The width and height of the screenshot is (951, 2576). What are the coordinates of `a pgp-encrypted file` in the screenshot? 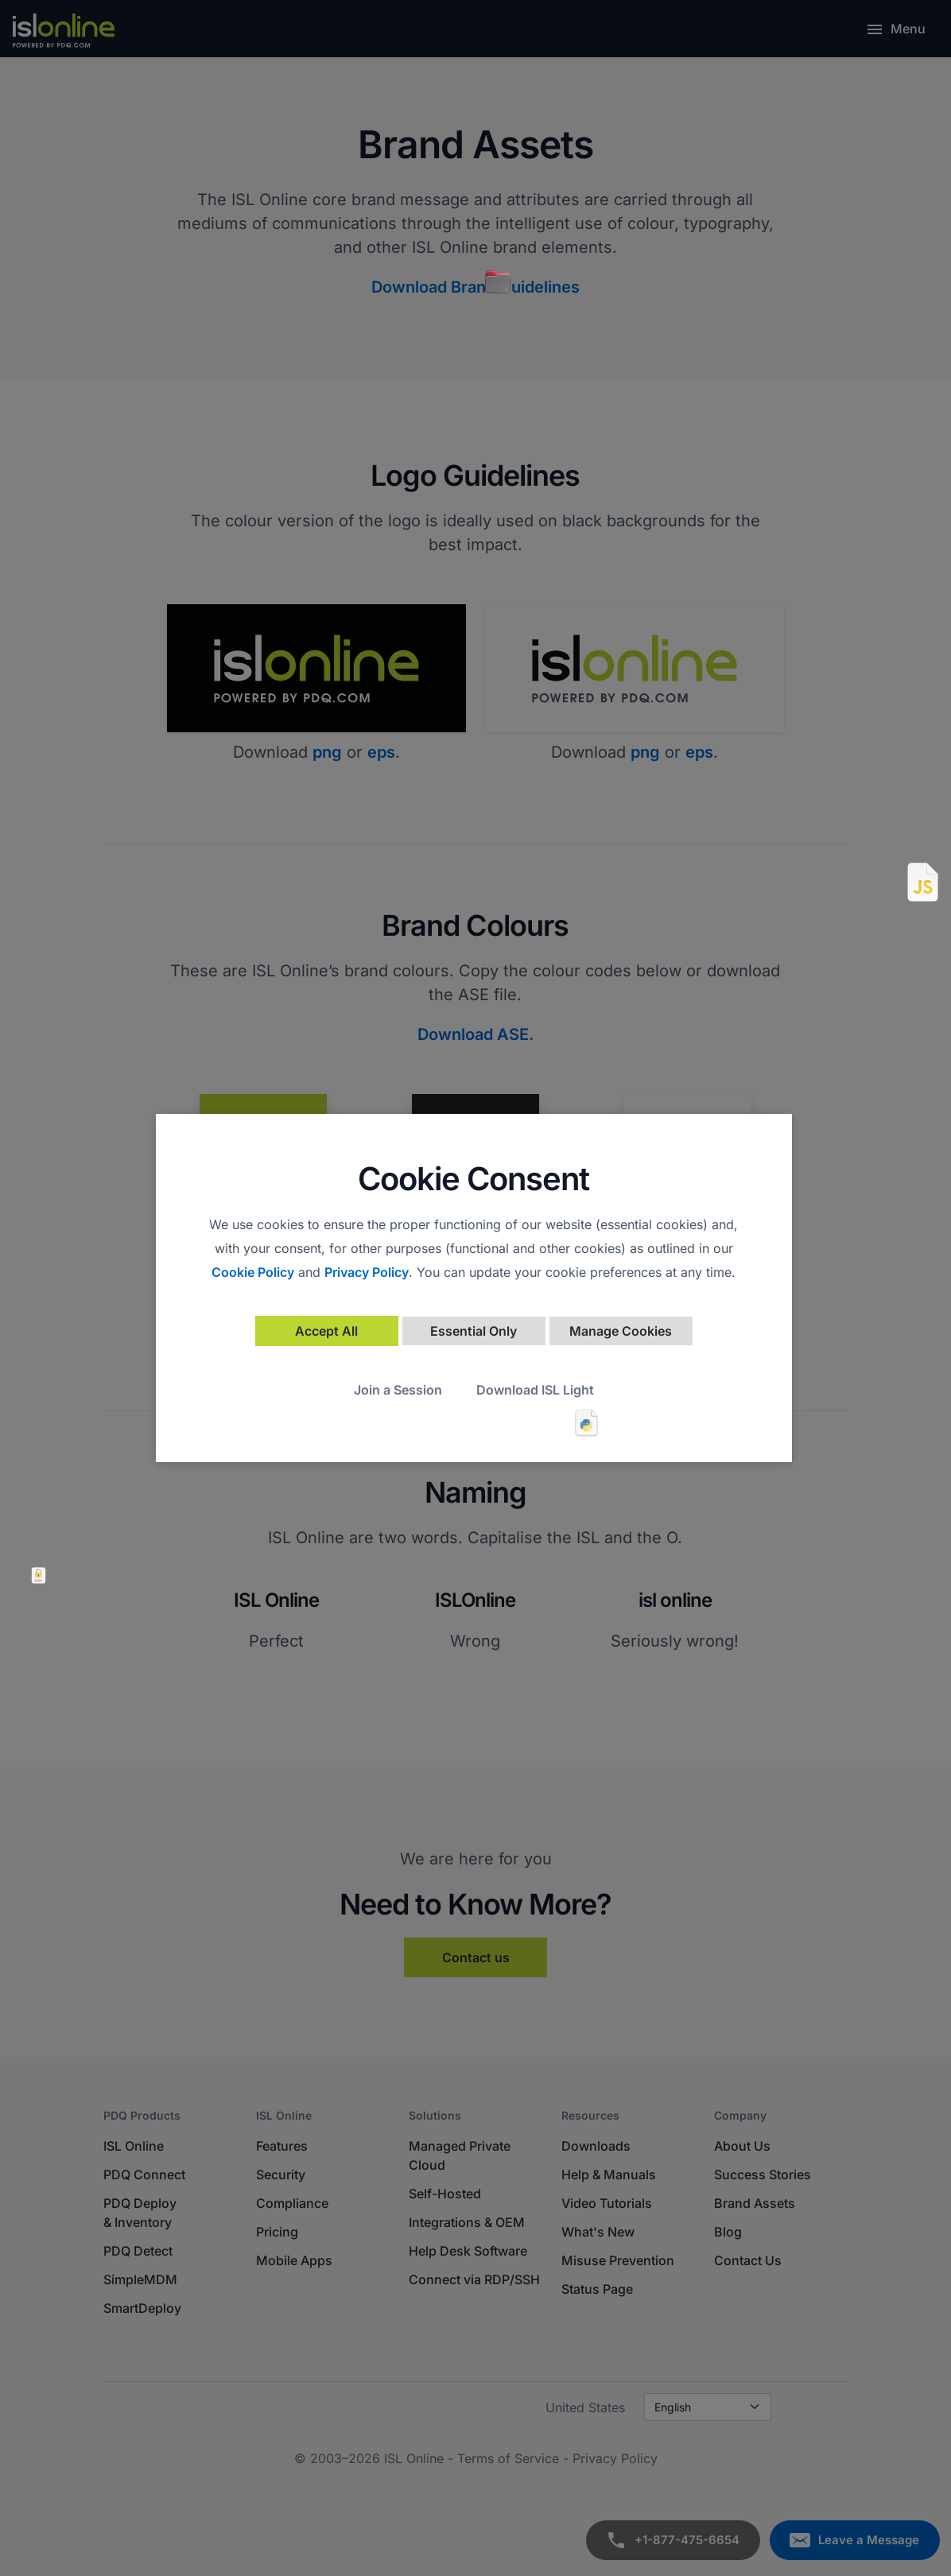 It's located at (38, 1575).